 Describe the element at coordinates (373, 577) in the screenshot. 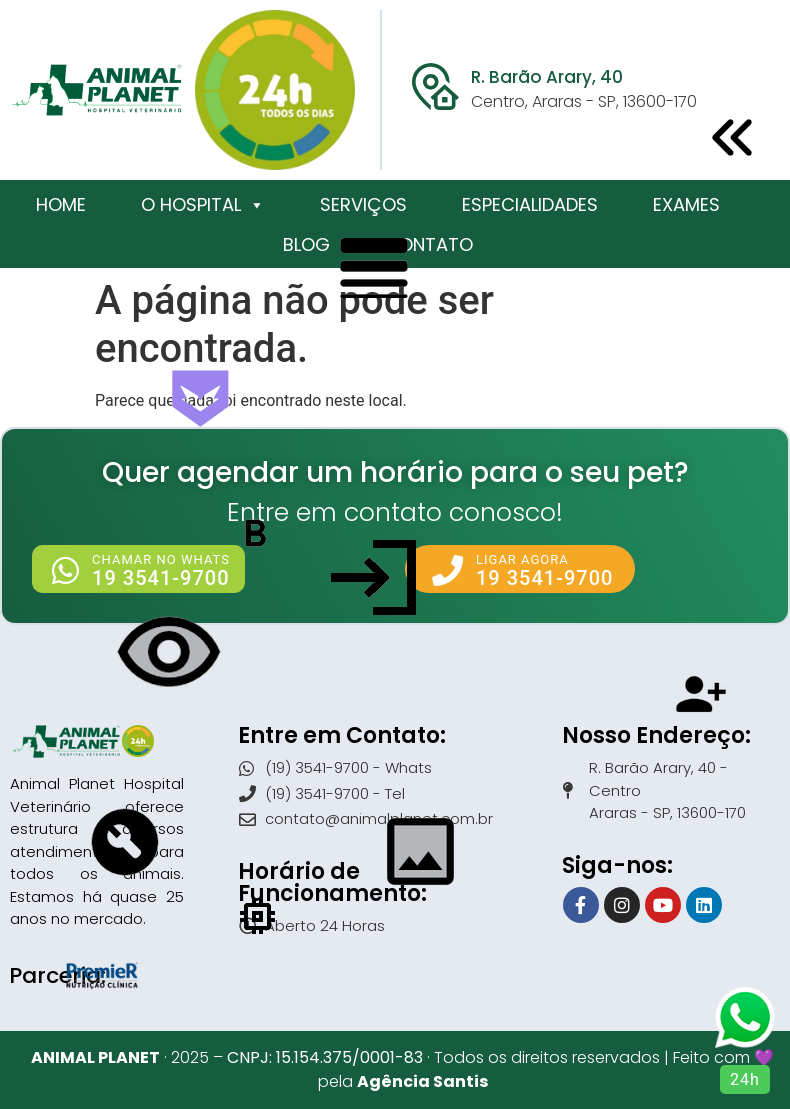

I see `log in to your account` at that location.